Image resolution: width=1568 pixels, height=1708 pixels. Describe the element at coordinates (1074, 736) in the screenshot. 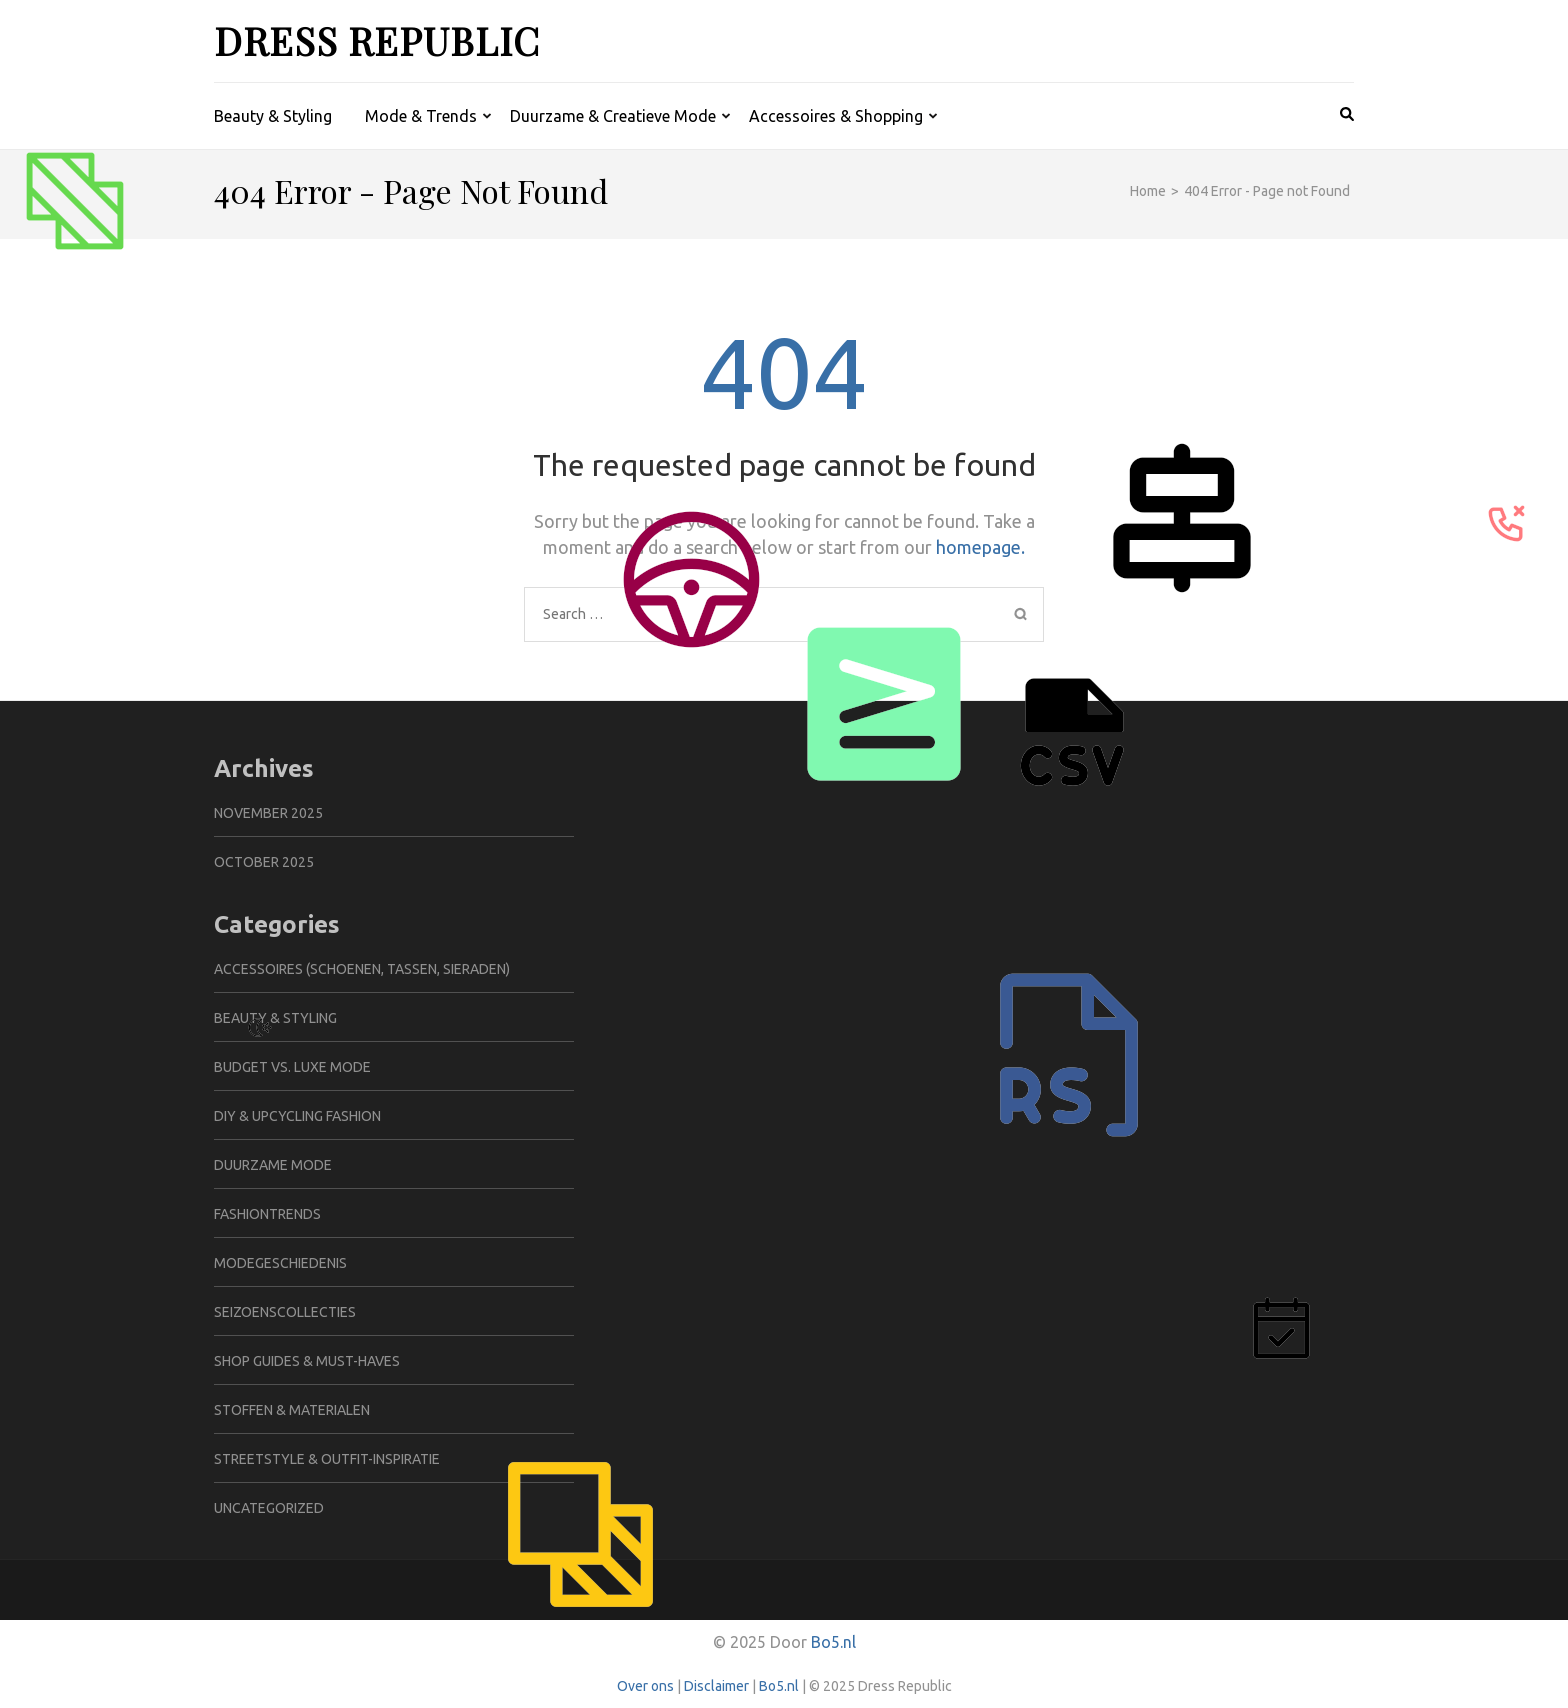

I see `open or view a CSV file` at that location.